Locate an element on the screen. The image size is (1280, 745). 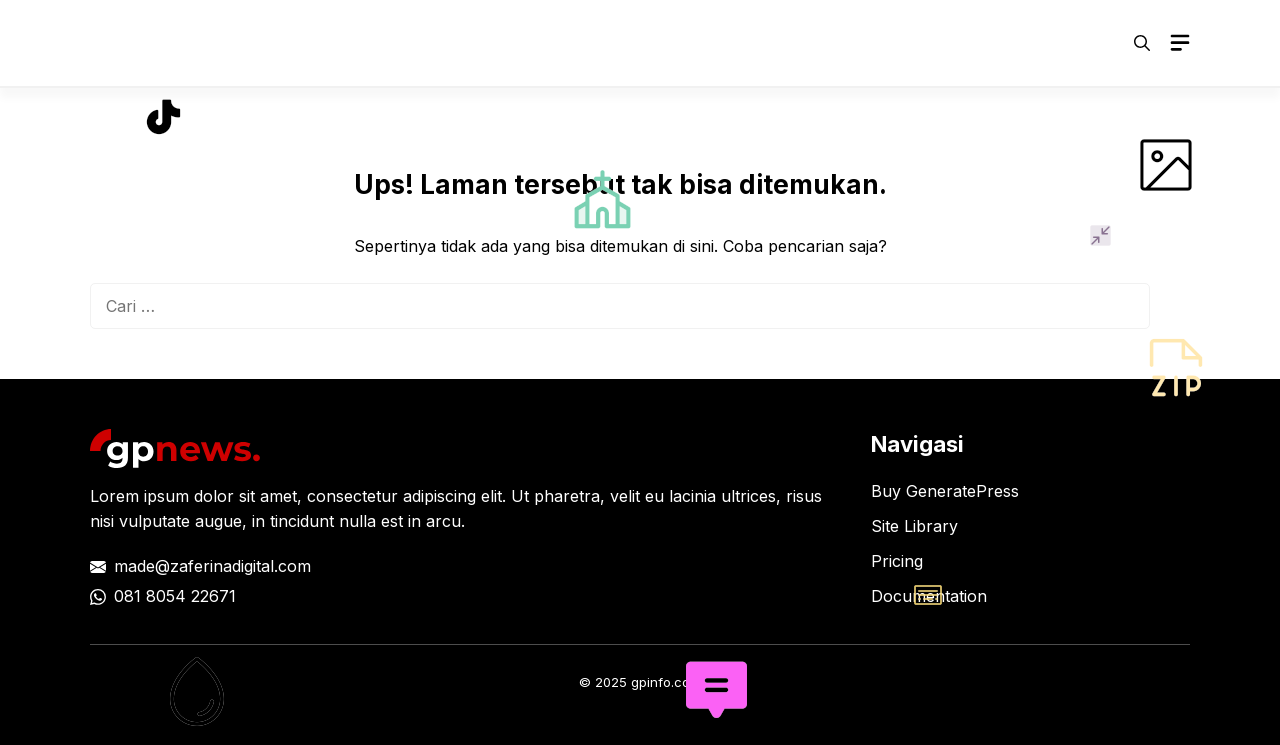
view or open an image file is located at coordinates (1166, 165).